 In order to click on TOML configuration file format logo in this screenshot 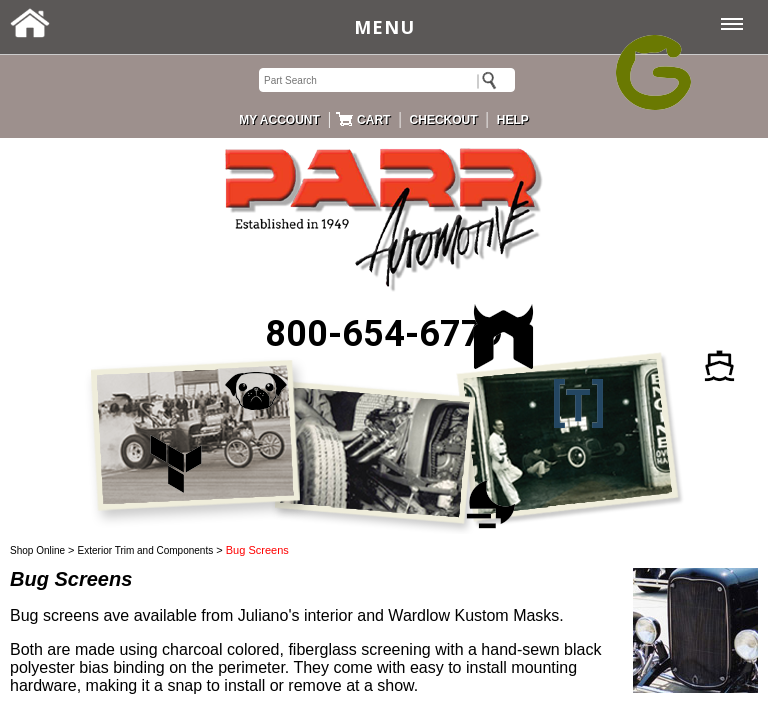, I will do `click(578, 403)`.